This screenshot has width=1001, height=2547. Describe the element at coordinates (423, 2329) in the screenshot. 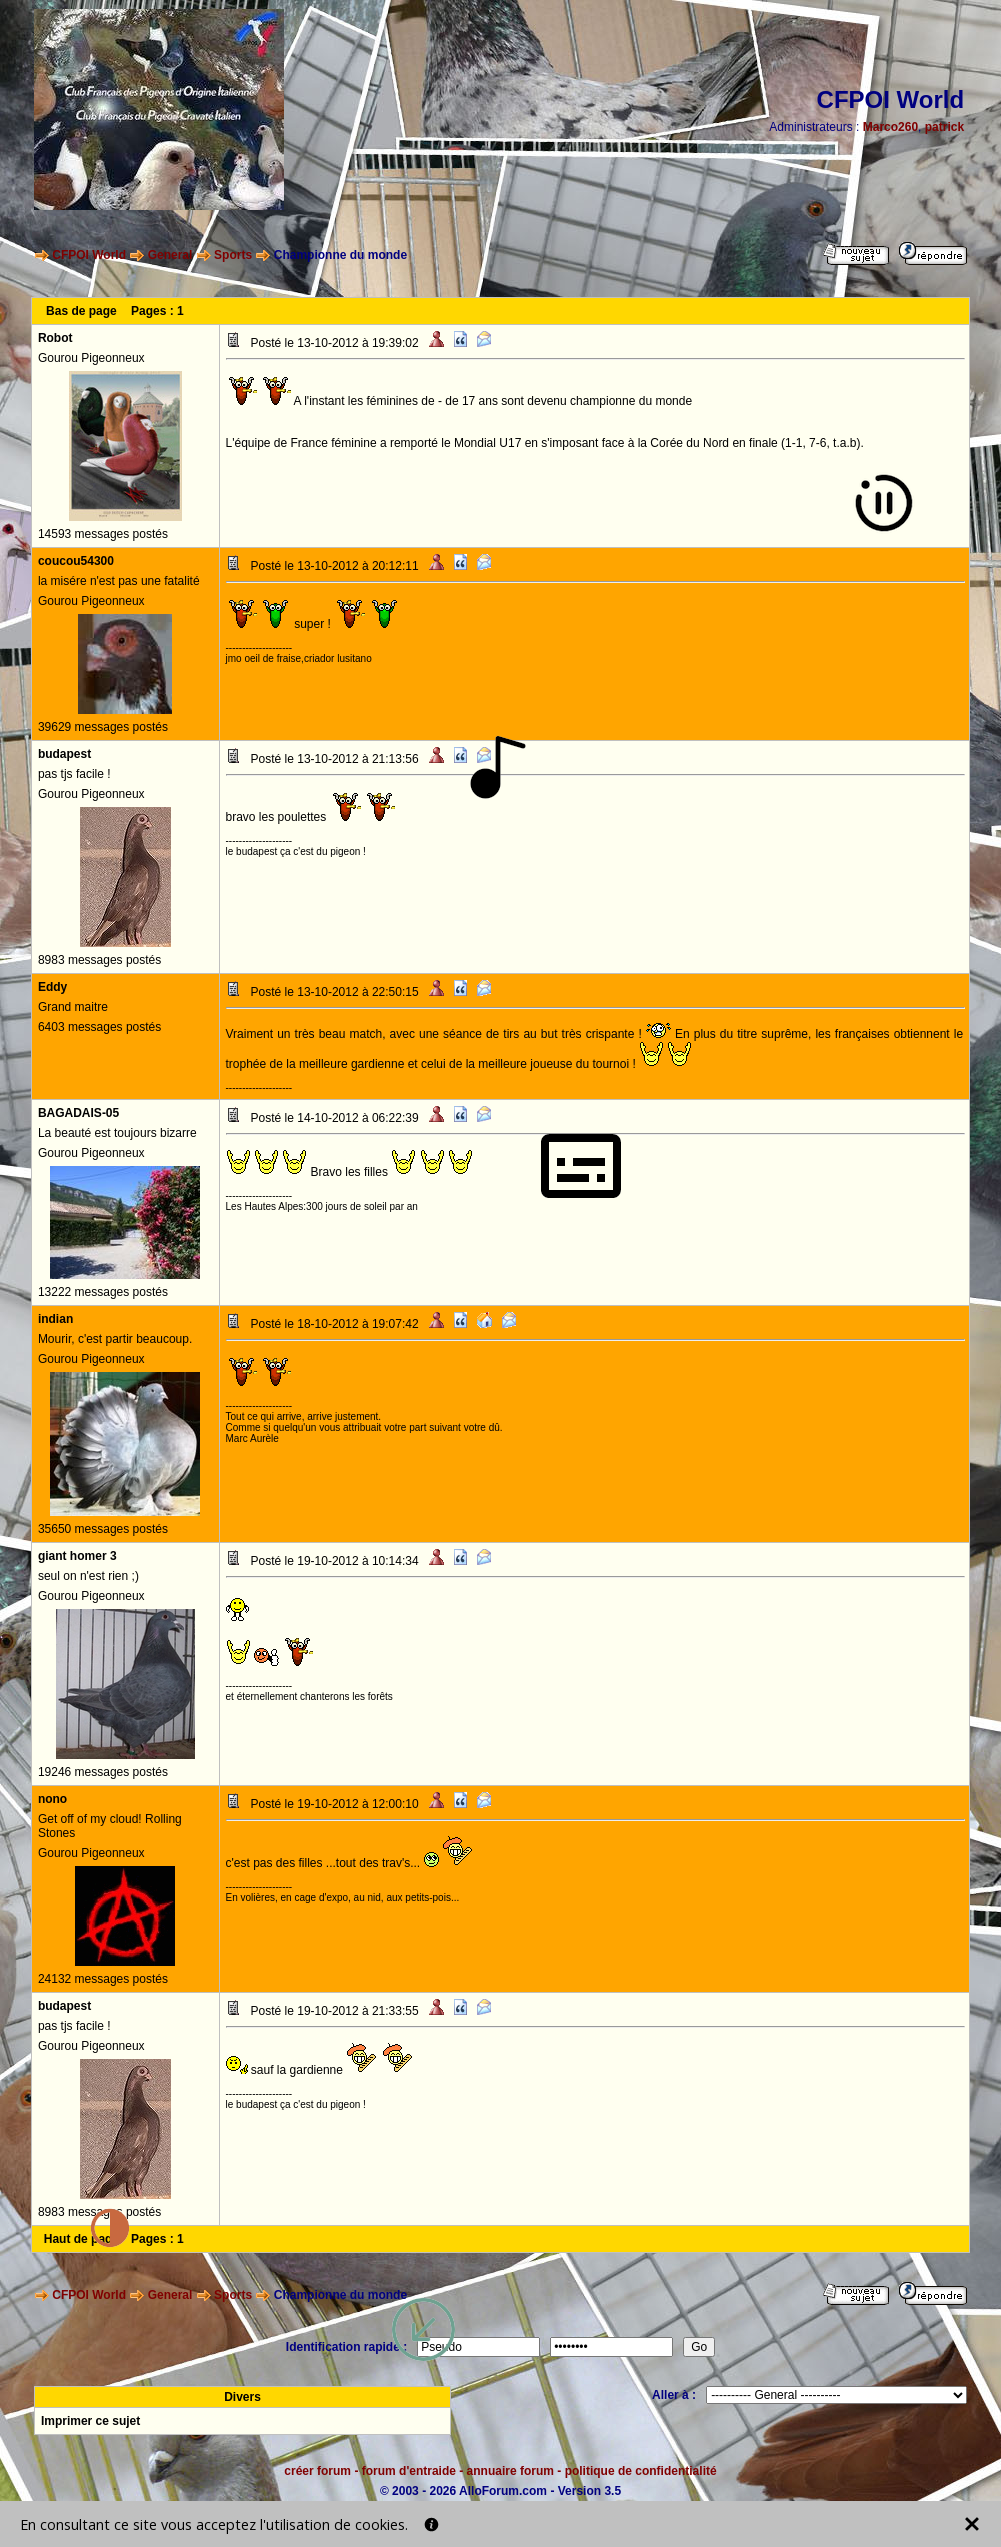

I see `navigate to previous or lower-left content` at that location.